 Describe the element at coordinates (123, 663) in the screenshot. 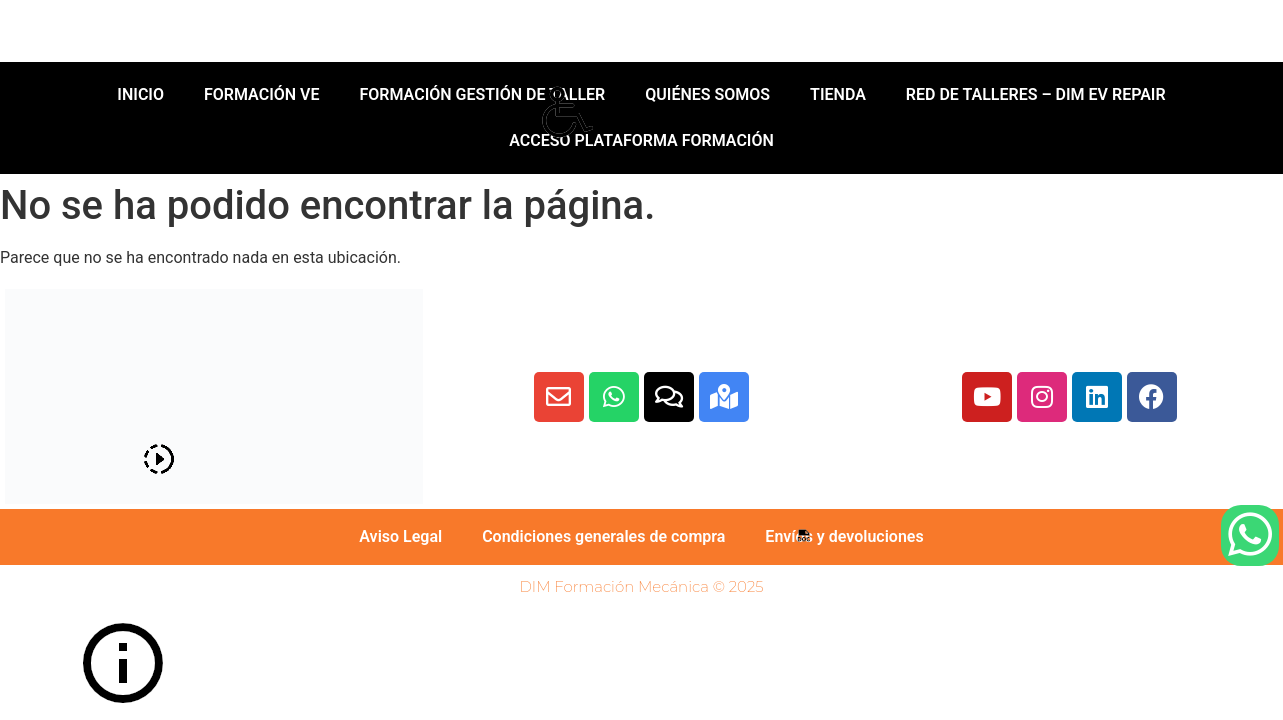

I see `view more information about this item` at that location.